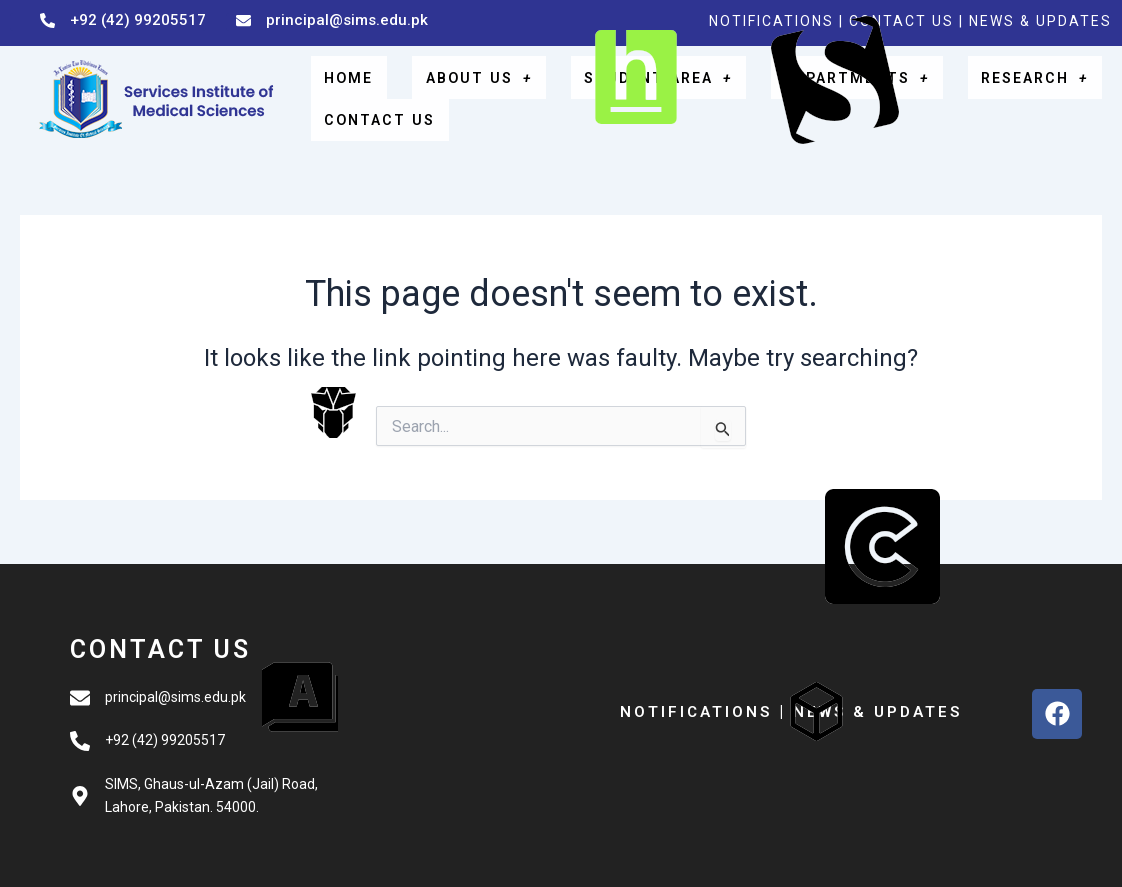  I want to click on visit hackerearth coding platform, so click(636, 77).